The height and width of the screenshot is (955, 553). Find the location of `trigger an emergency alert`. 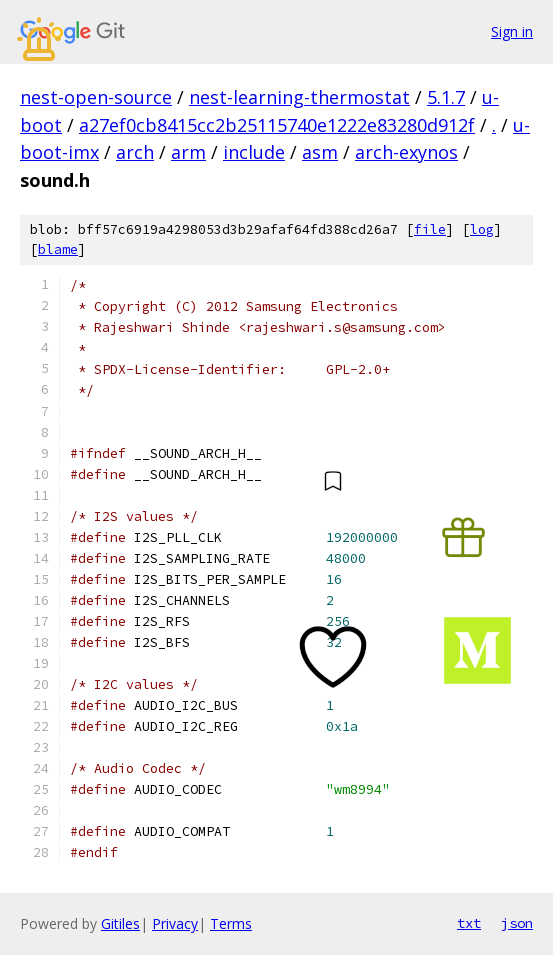

trigger an emergency alert is located at coordinates (39, 39).